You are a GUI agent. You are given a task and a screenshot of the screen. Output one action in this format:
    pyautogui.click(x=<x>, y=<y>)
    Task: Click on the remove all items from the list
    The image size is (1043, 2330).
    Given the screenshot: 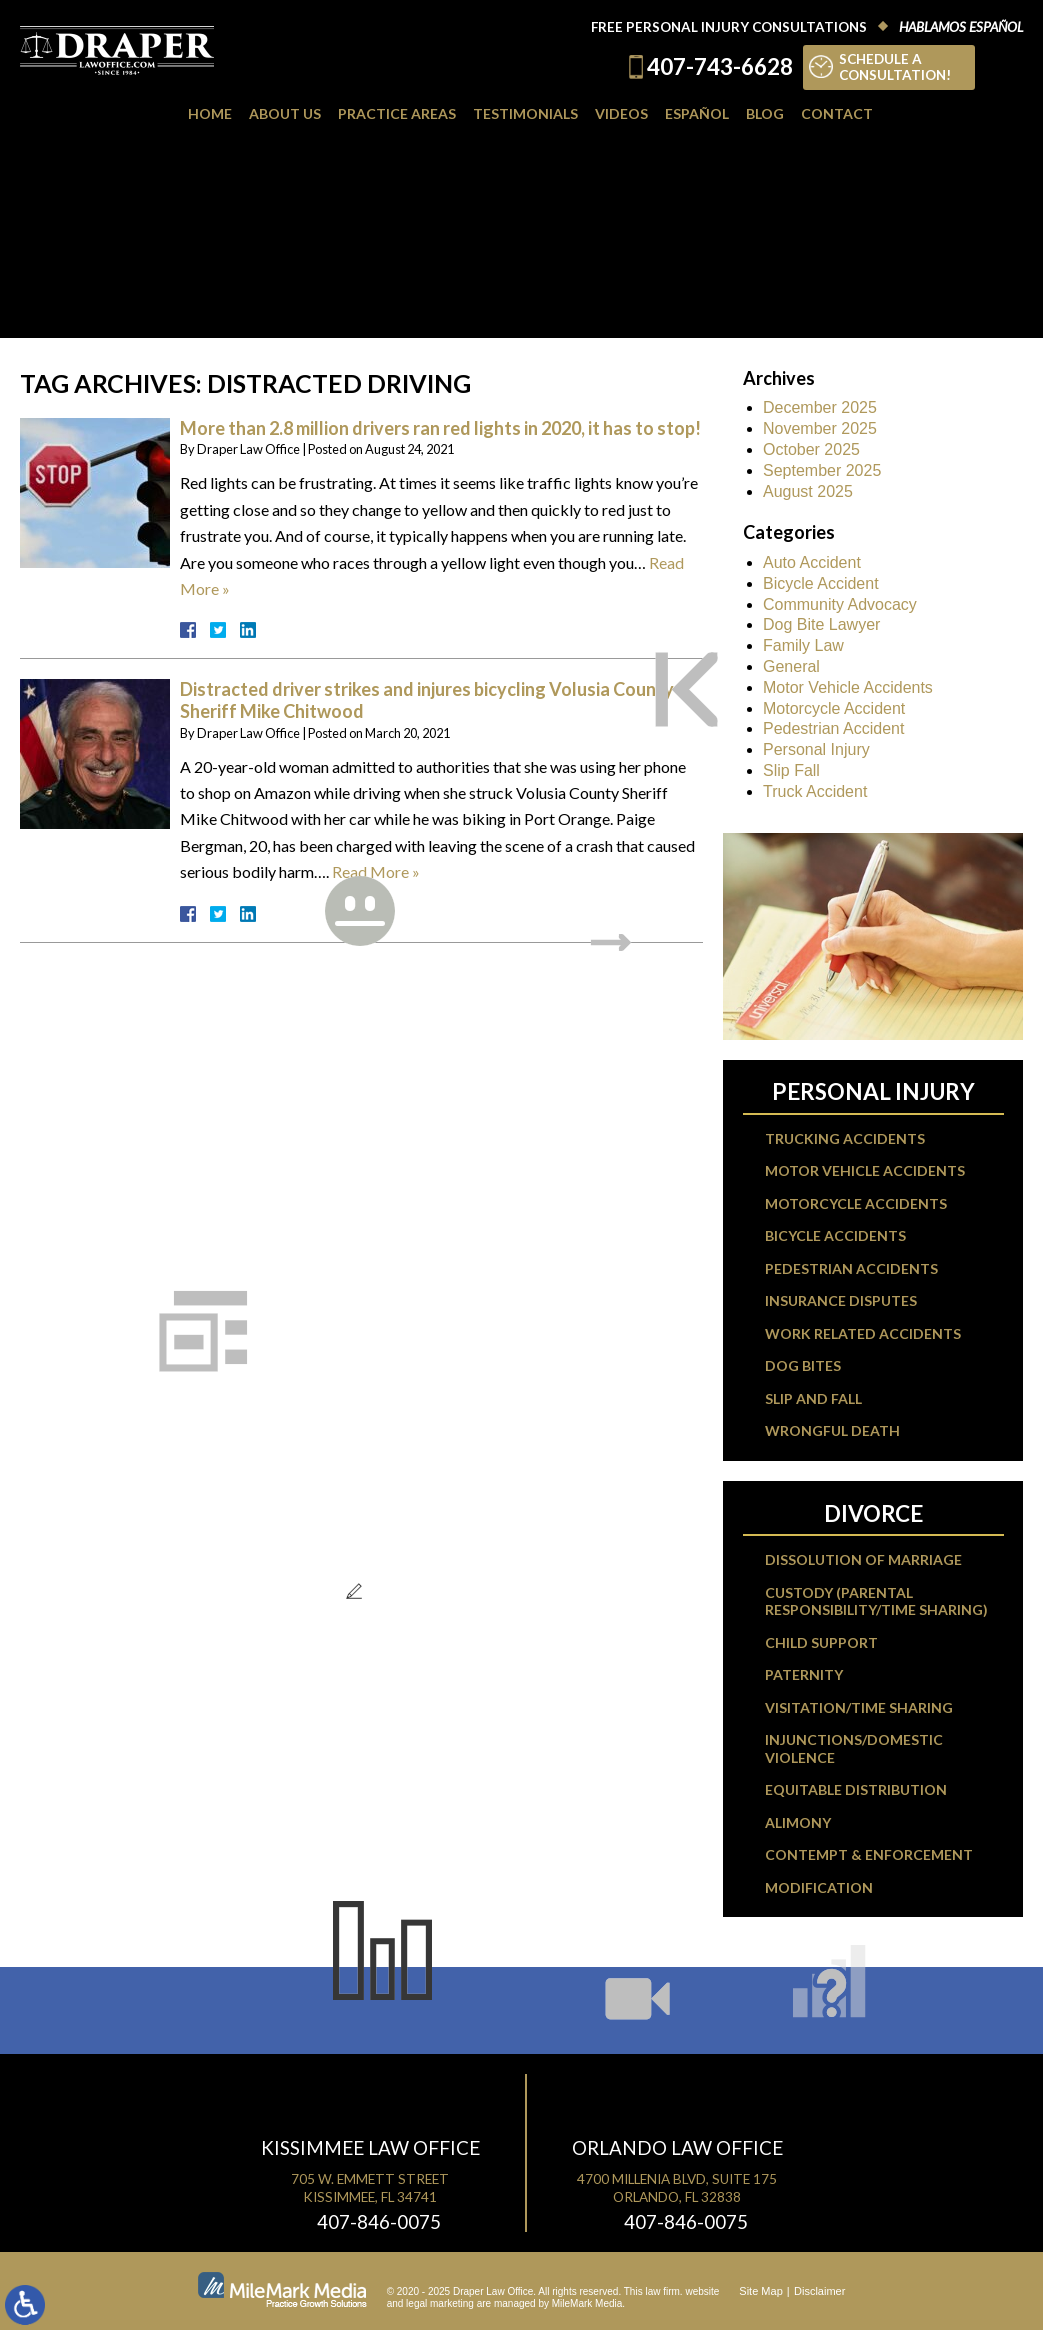 What is the action you would take?
    pyautogui.click(x=210, y=1327)
    